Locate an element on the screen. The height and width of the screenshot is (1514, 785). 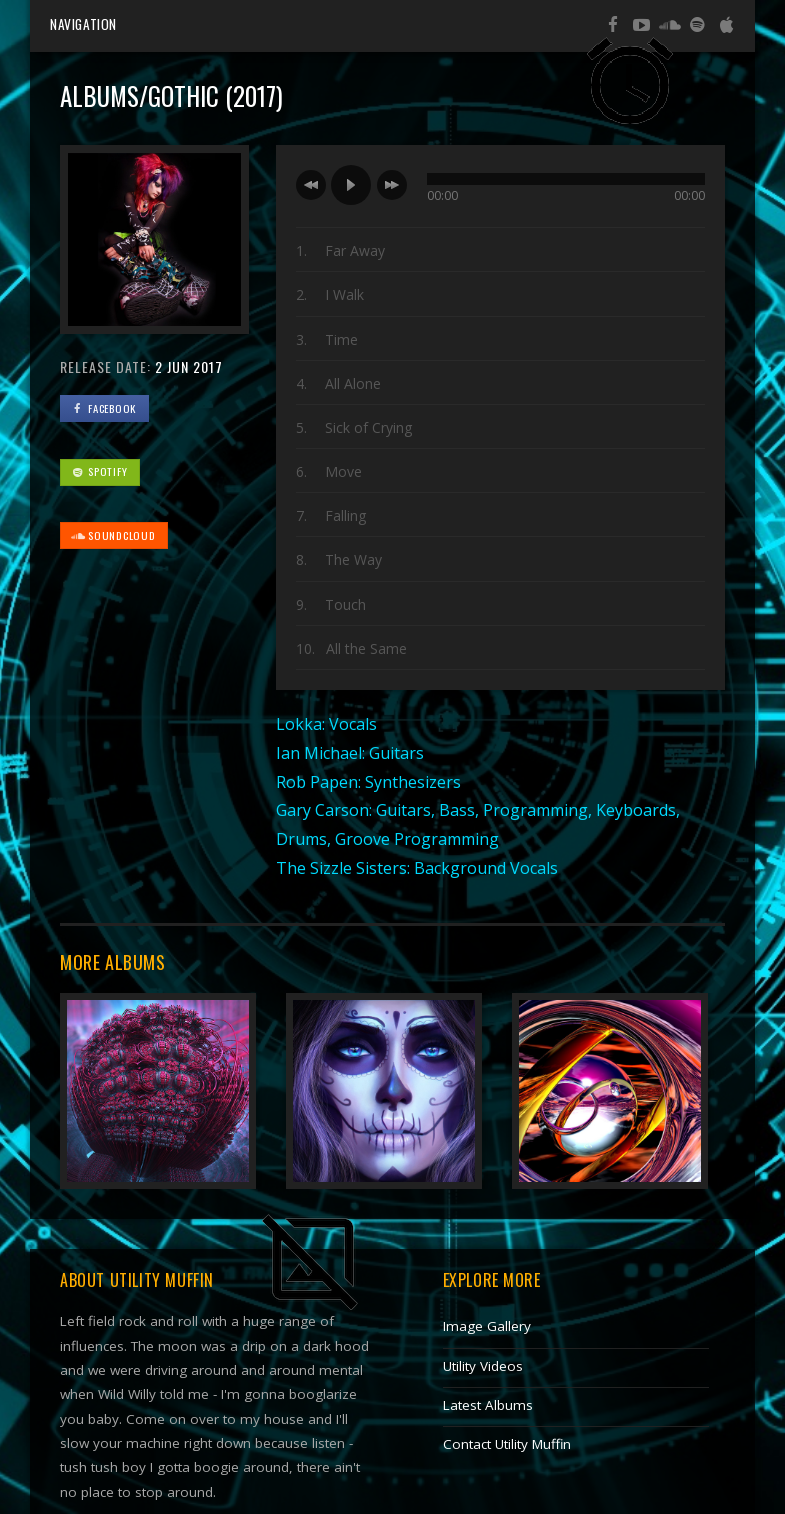
set or manage alarms is located at coordinates (630, 81).